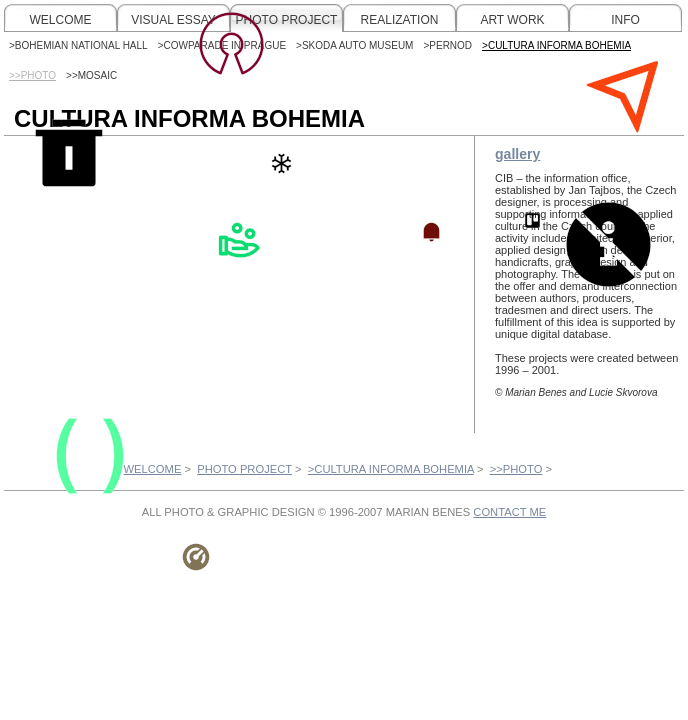 This screenshot has width=688, height=720. What do you see at coordinates (431, 231) in the screenshot?
I see `view notifications` at bounding box center [431, 231].